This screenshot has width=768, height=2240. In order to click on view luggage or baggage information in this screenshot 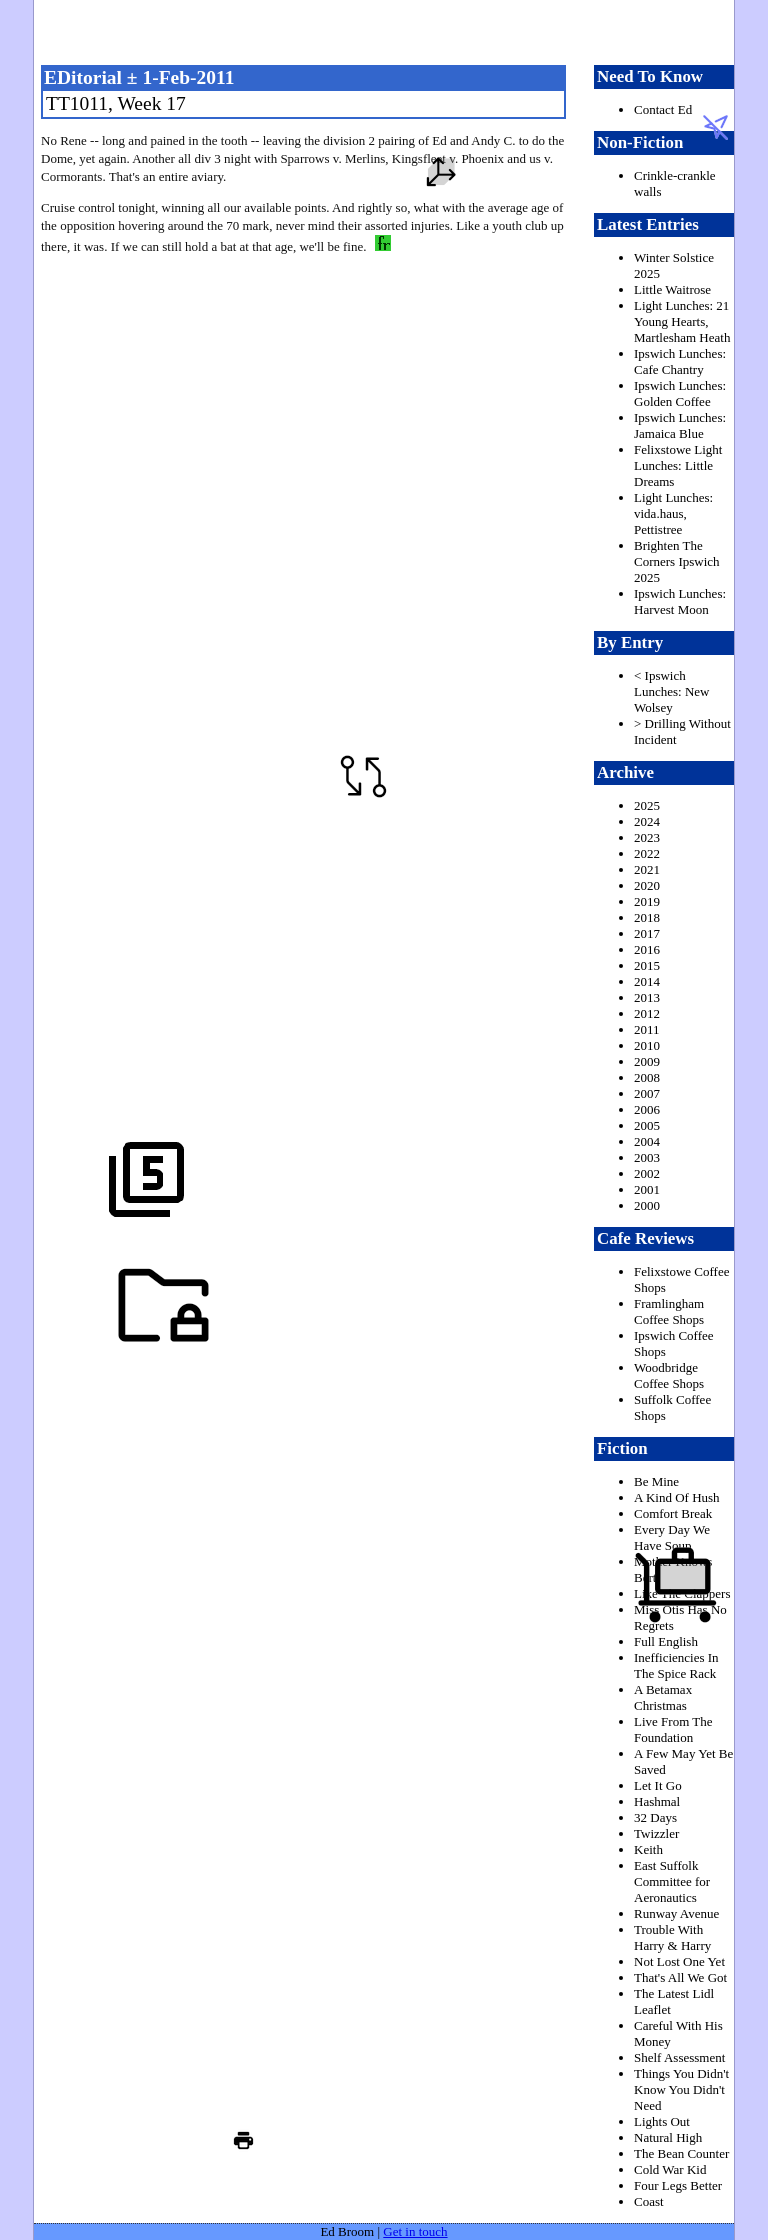, I will do `click(674, 1583)`.